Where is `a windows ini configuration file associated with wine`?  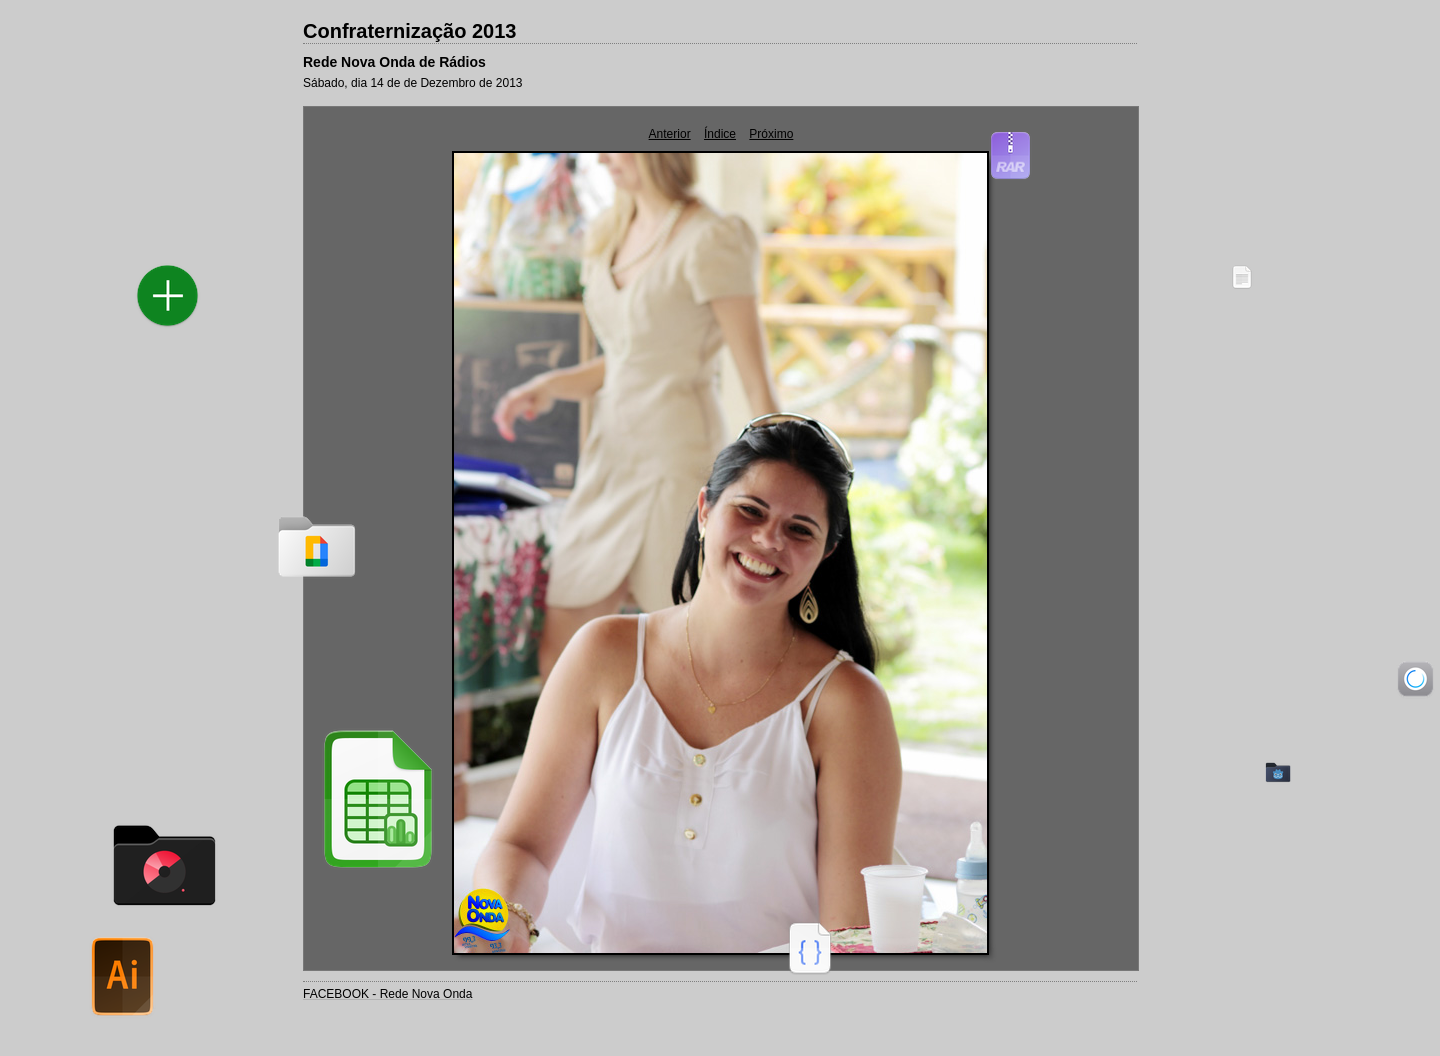 a windows ini configuration file associated with wine is located at coordinates (1242, 277).